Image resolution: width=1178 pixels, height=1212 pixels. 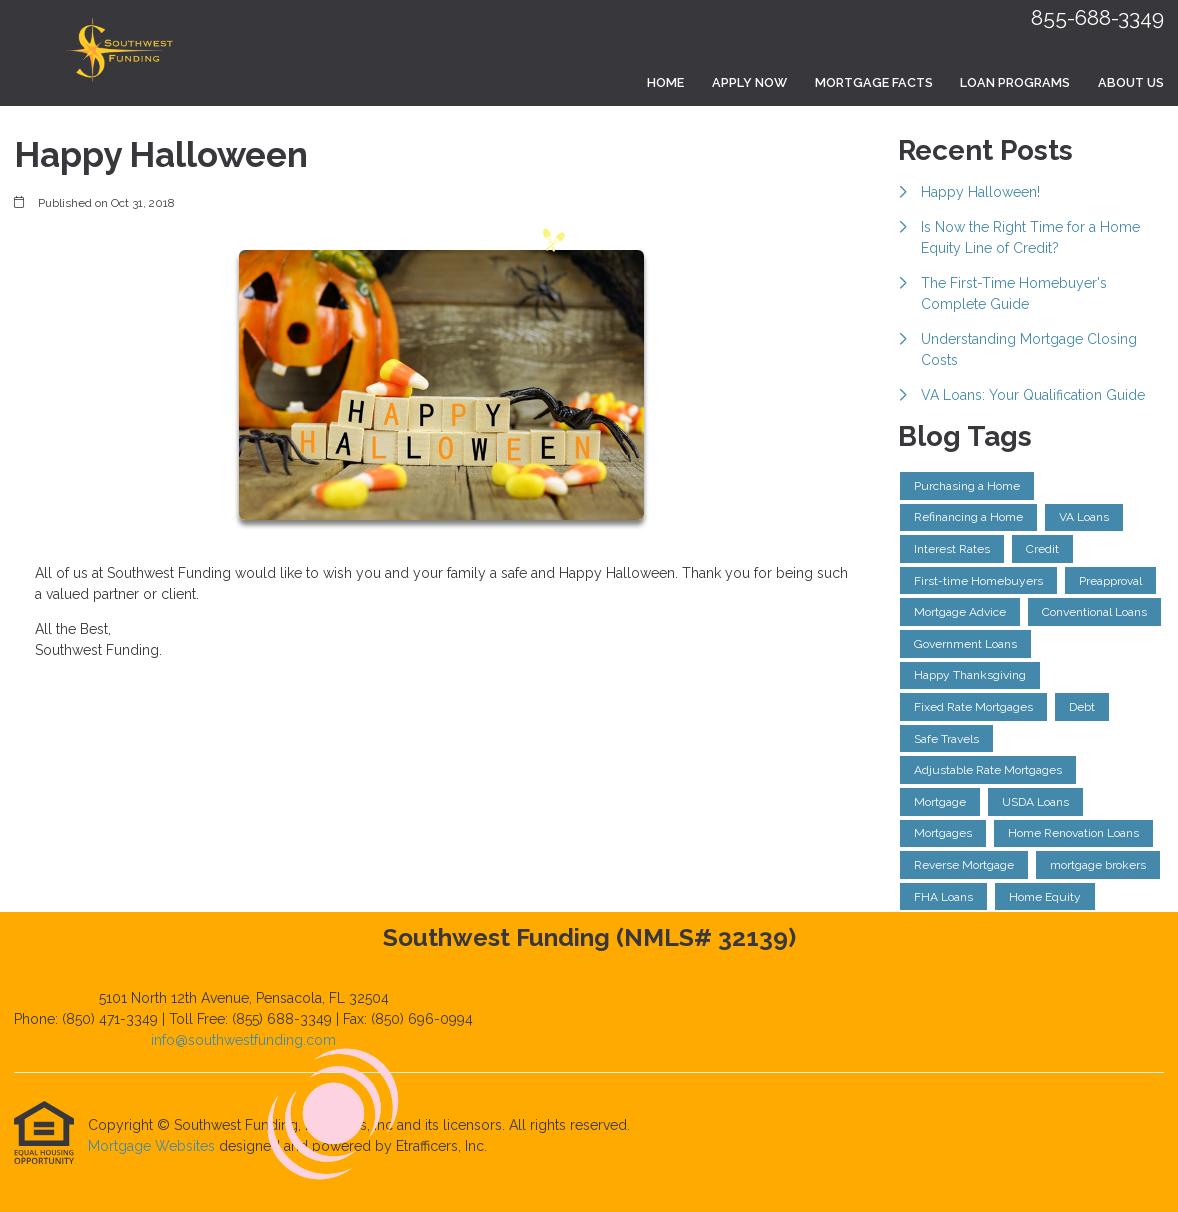 I want to click on access music or sound effects settings, so click(x=554, y=240).